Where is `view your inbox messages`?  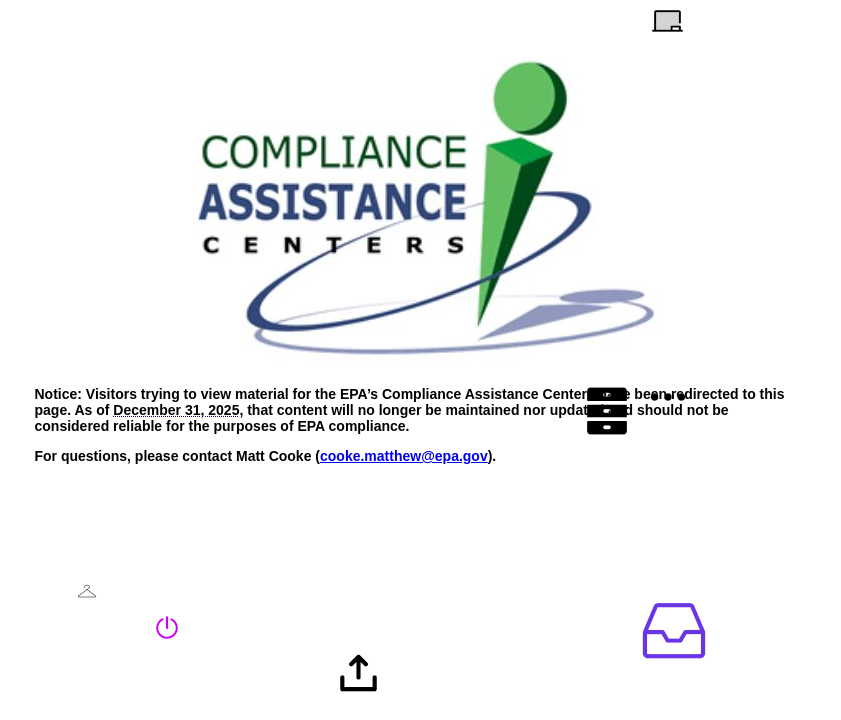 view your inbox messages is located at coordinates (674, 630).